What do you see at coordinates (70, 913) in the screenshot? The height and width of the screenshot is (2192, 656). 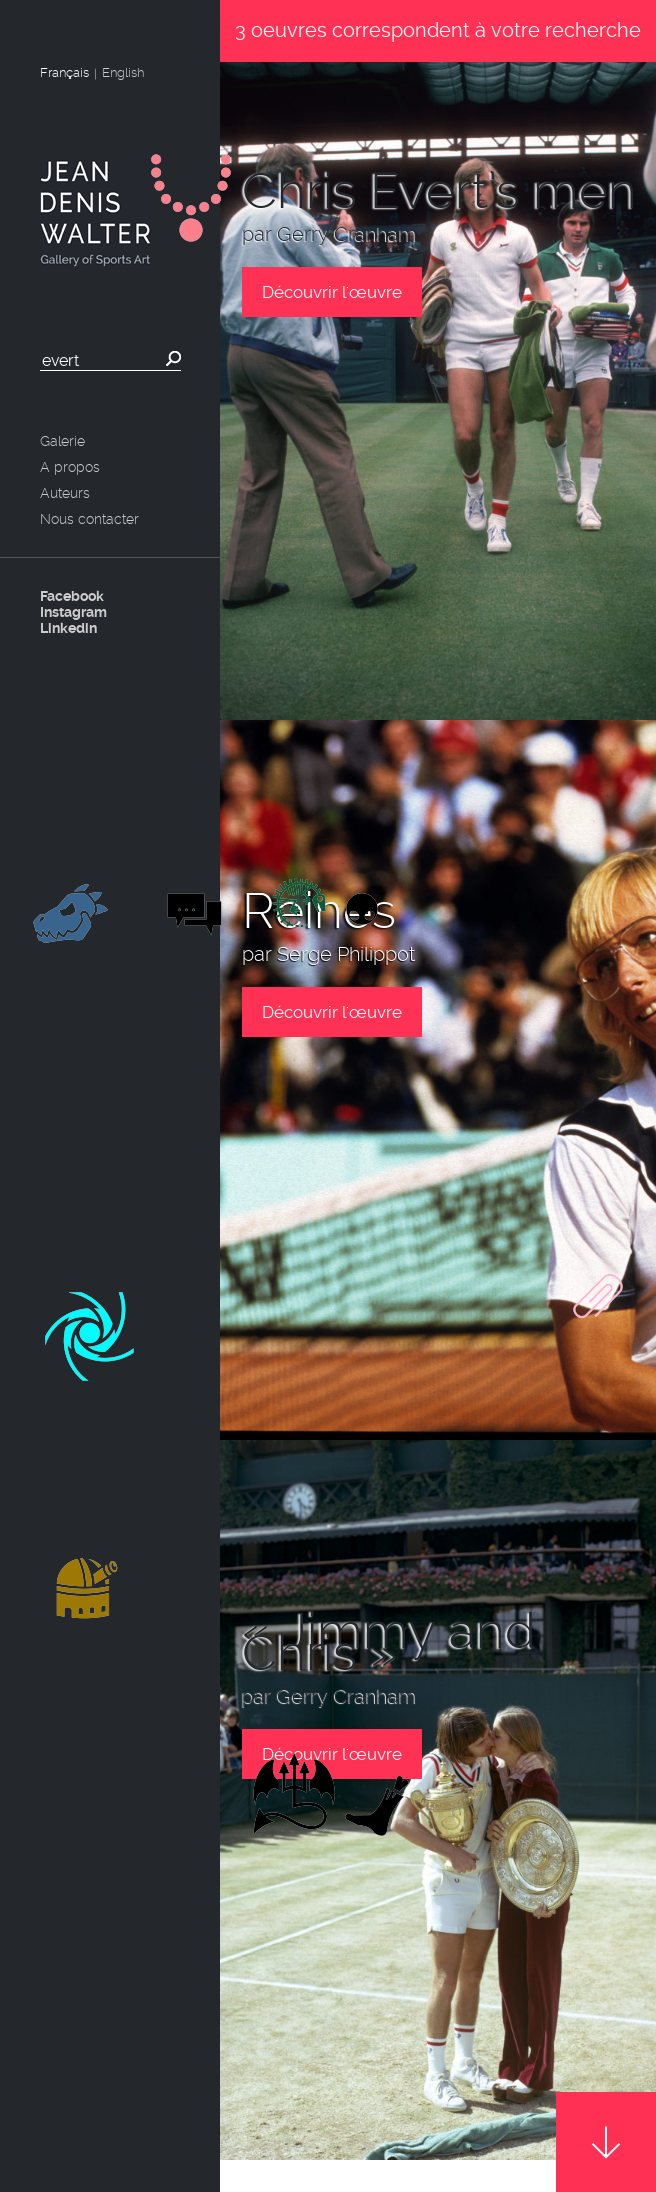 I see `access dragon or beast-related game content` at bounding box center [70, 913].